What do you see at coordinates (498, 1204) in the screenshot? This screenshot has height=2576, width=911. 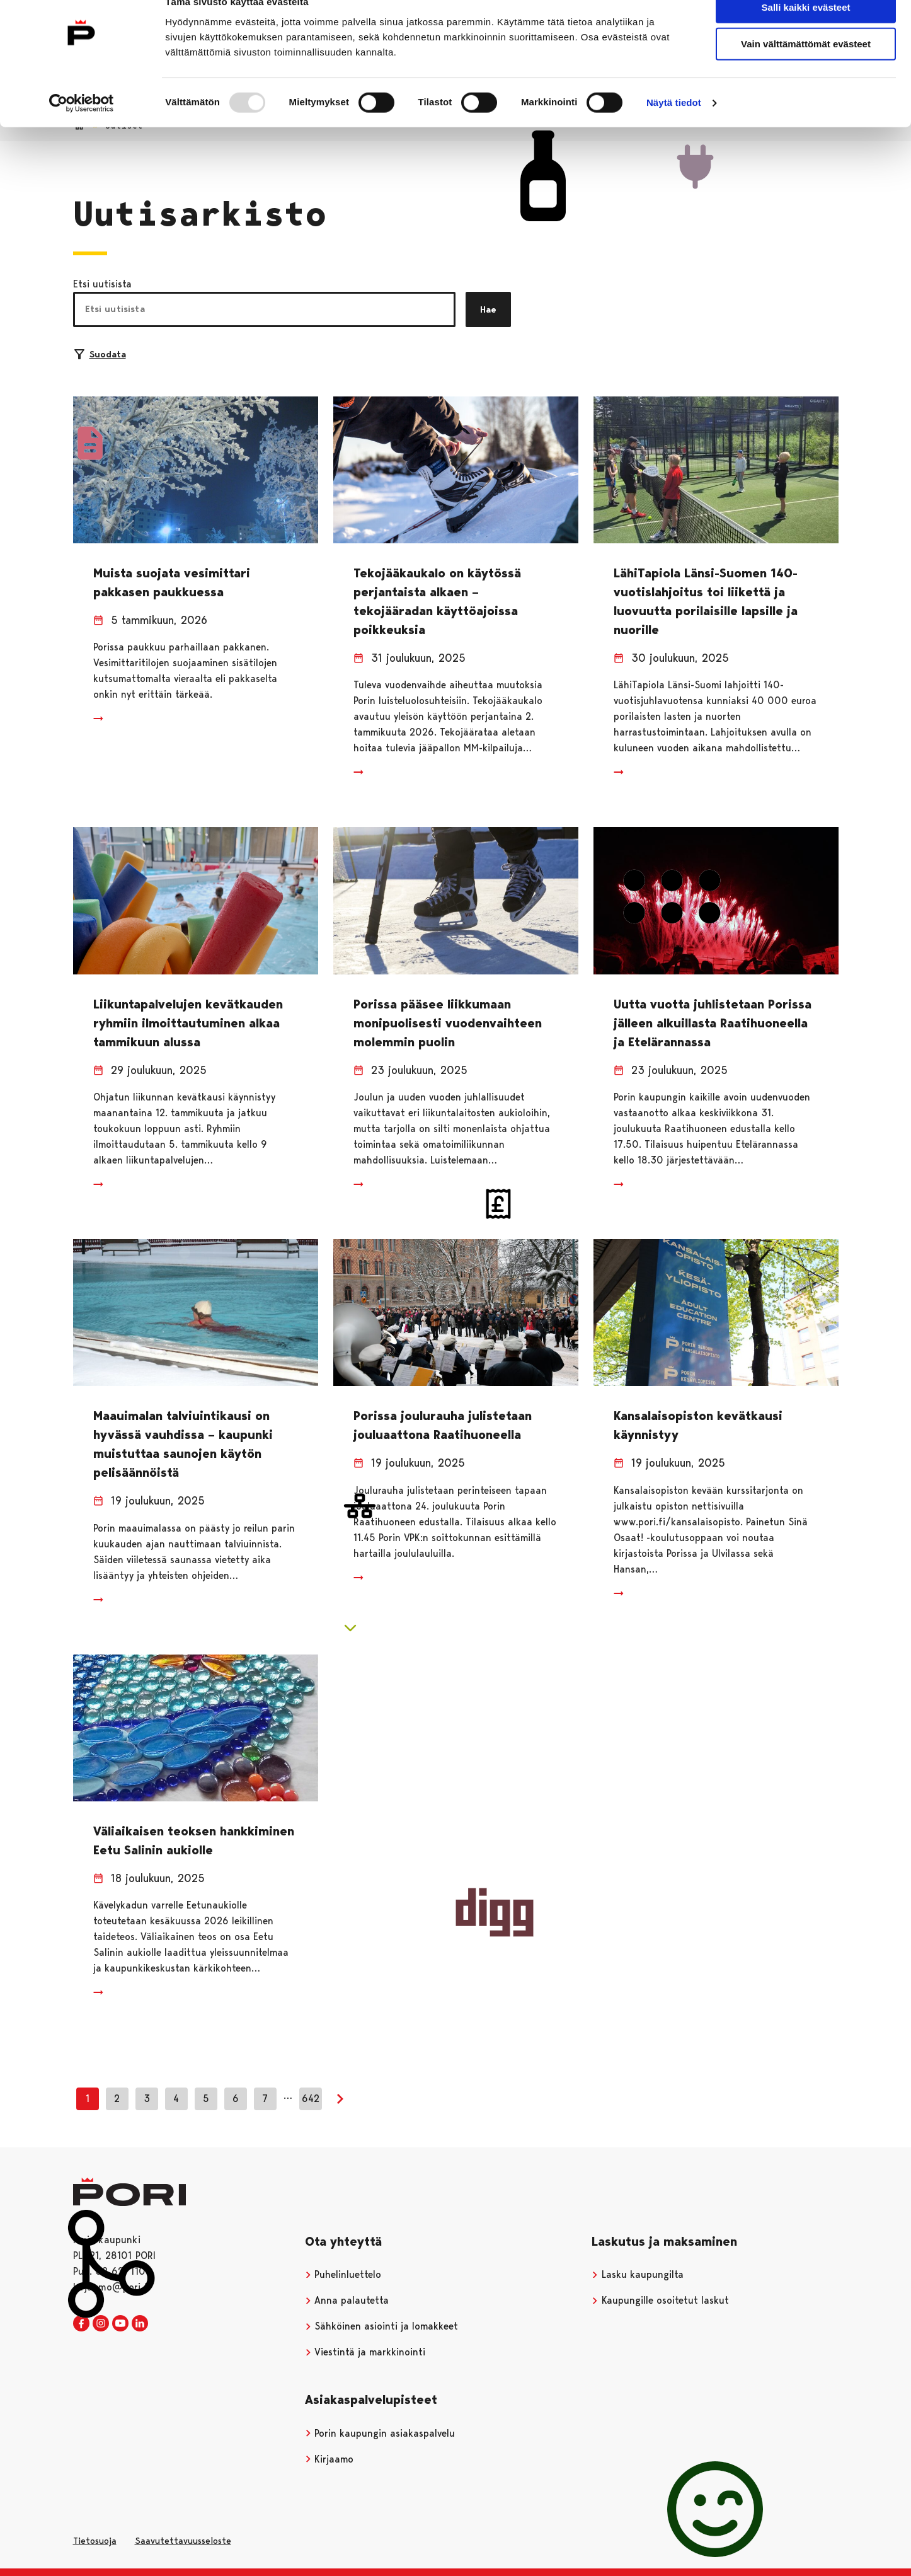 I see `view receipt or transaction in pounds sterling` at bounding box center [498, 1204].